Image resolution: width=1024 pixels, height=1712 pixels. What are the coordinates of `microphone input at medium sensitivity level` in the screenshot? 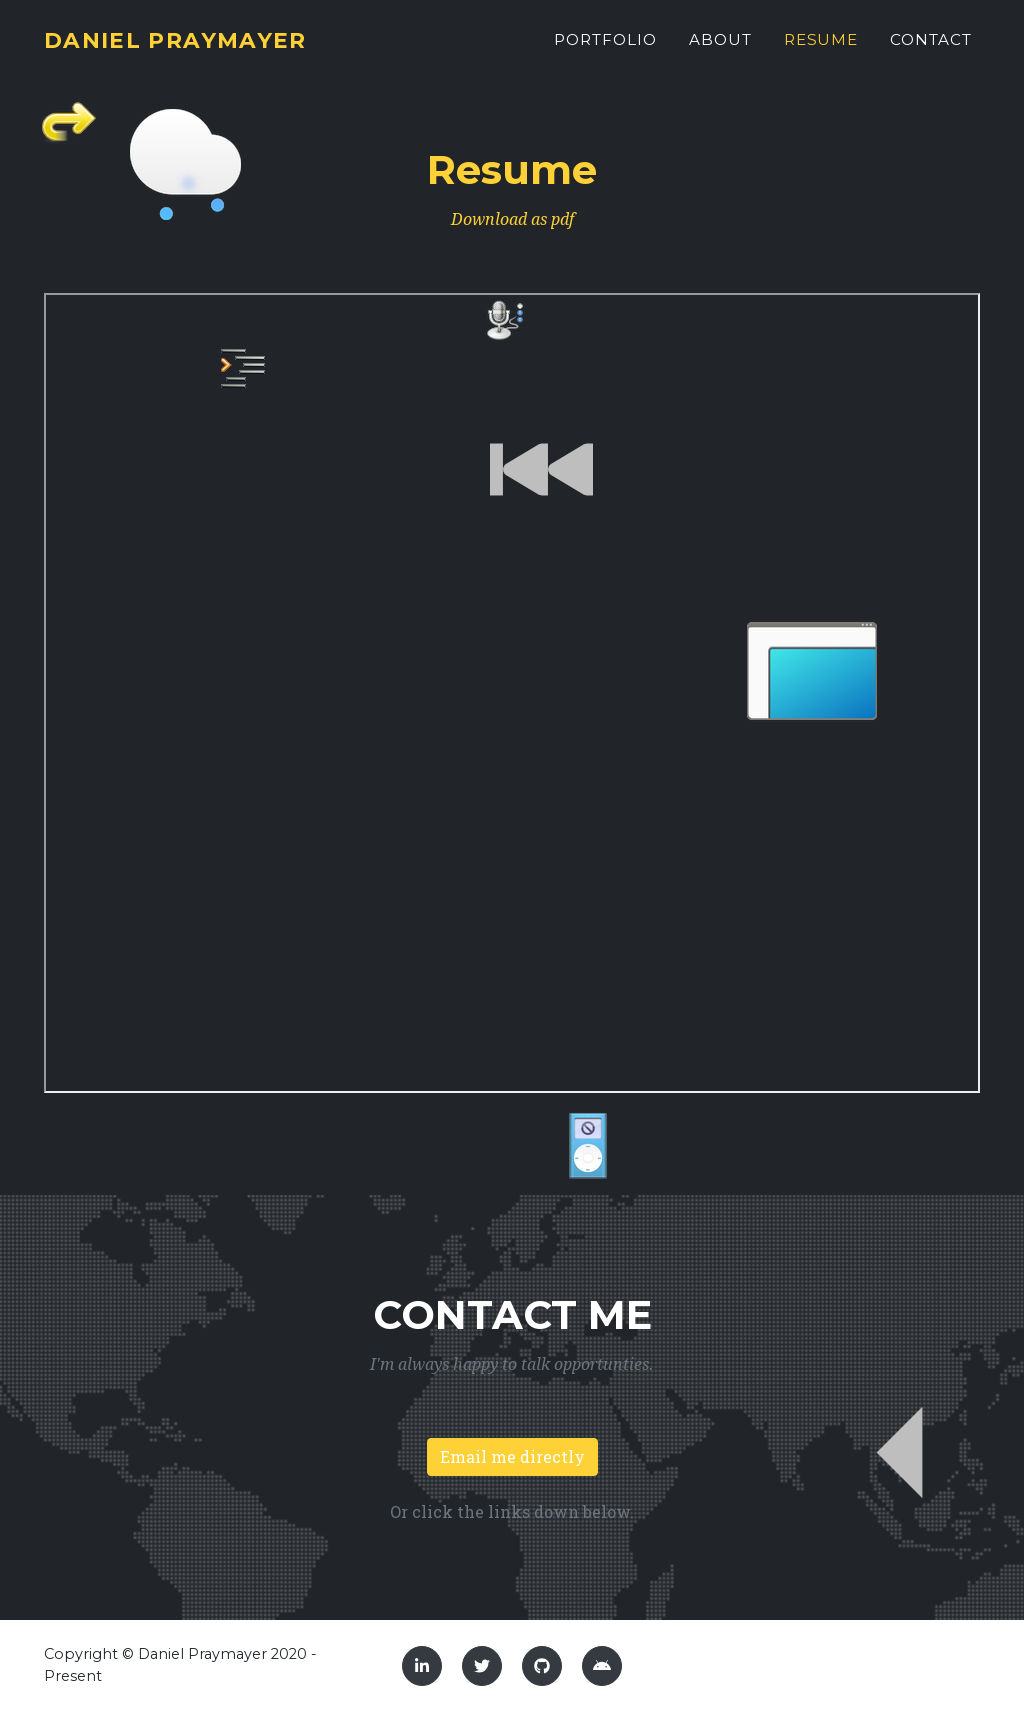 It's located at (505, 320).